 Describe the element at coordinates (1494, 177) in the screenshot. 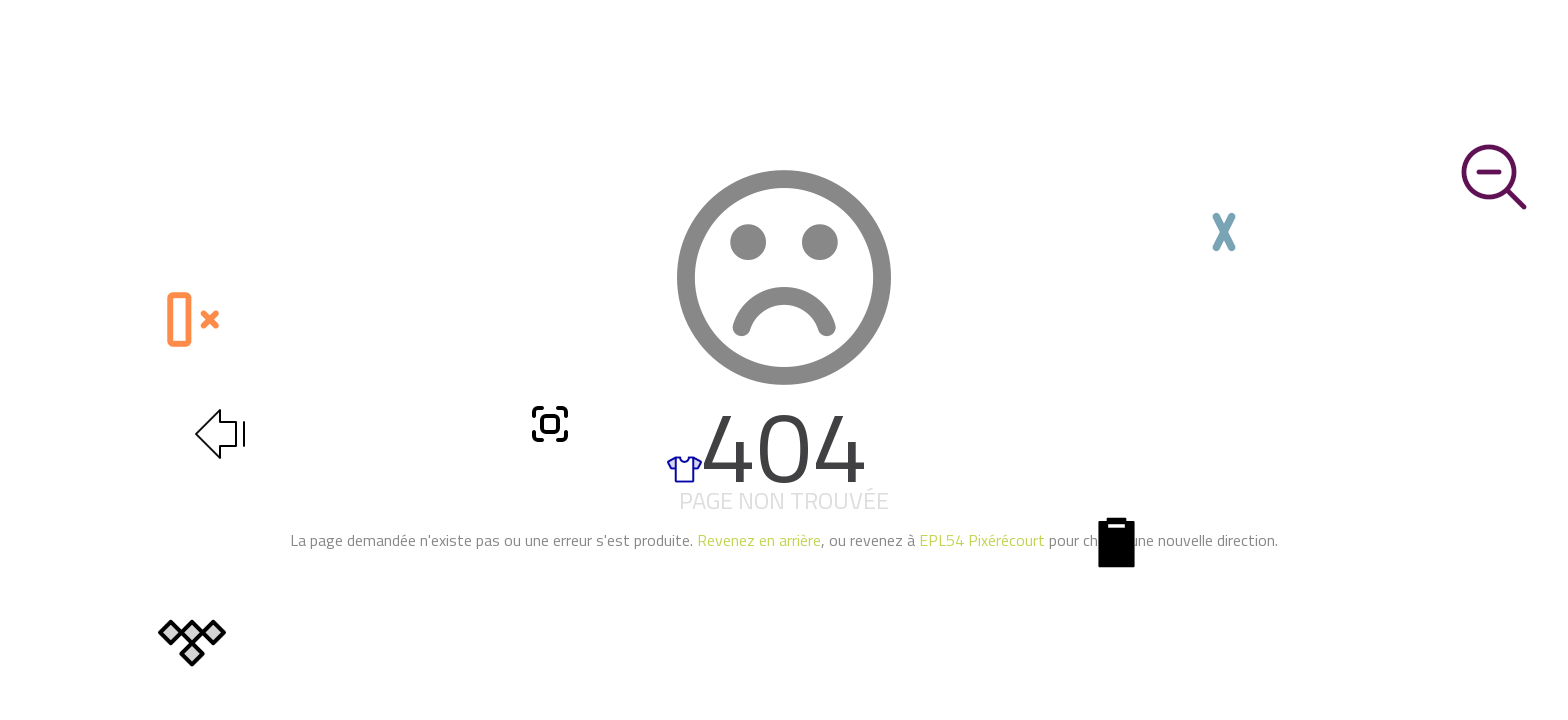

I see `zoom out of the current view` at that location.